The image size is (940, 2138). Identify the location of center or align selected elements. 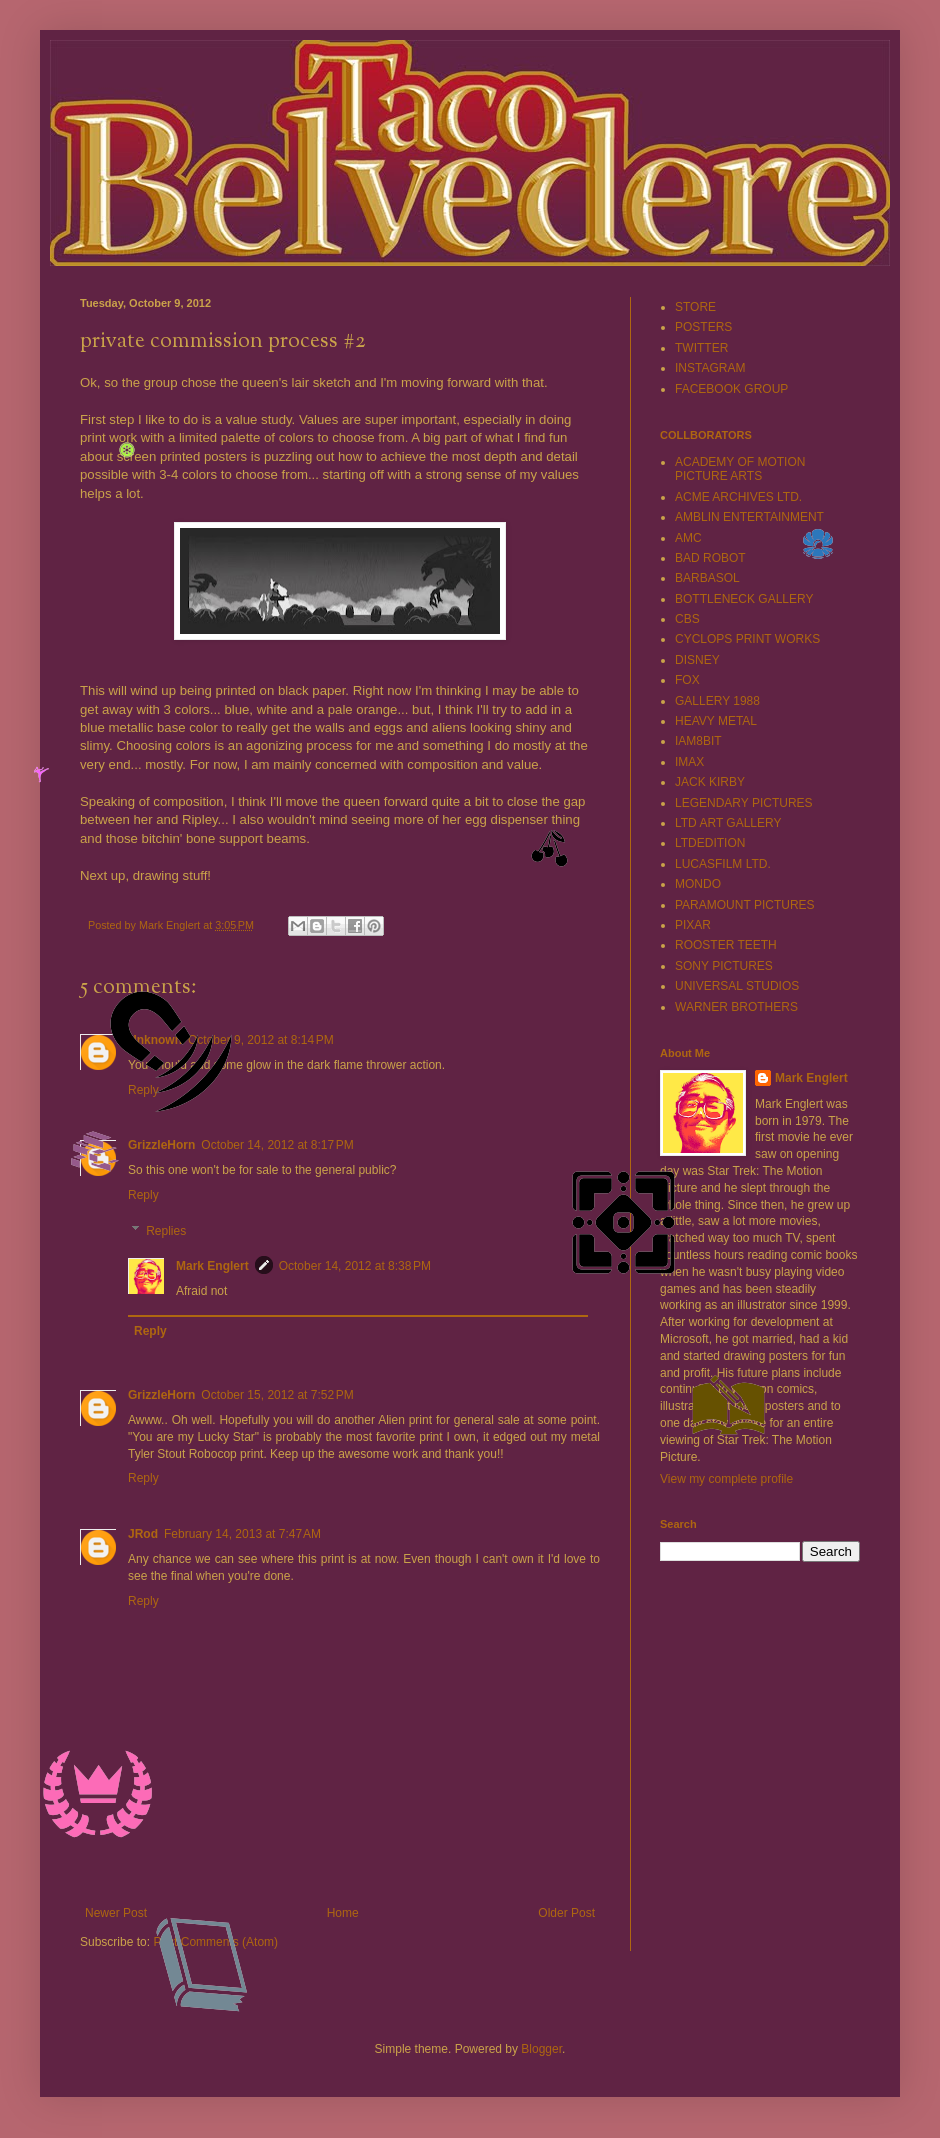
(623, 1222).